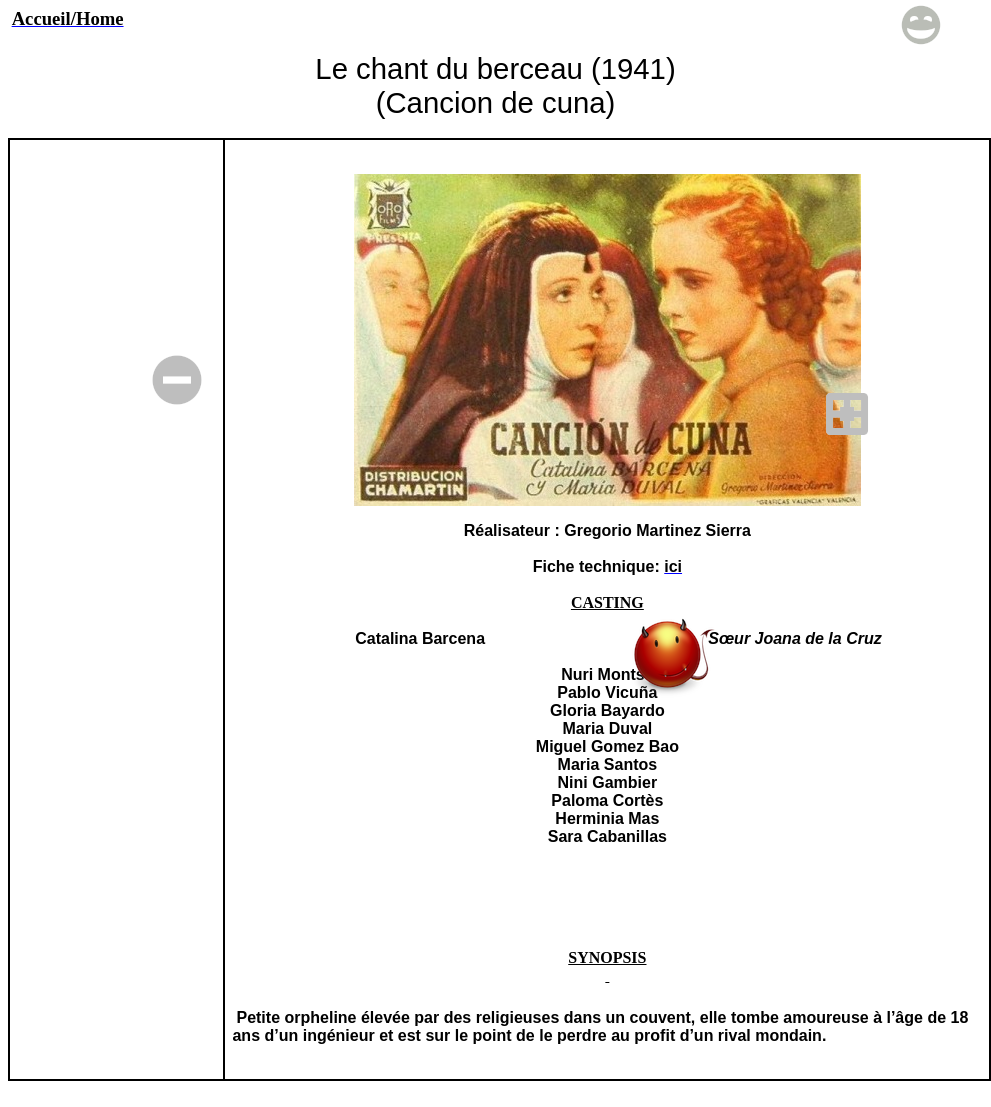 The image size is (991, 1107). I want to click on indicates a mischievous or playful mood in chat, so click(673, 656).